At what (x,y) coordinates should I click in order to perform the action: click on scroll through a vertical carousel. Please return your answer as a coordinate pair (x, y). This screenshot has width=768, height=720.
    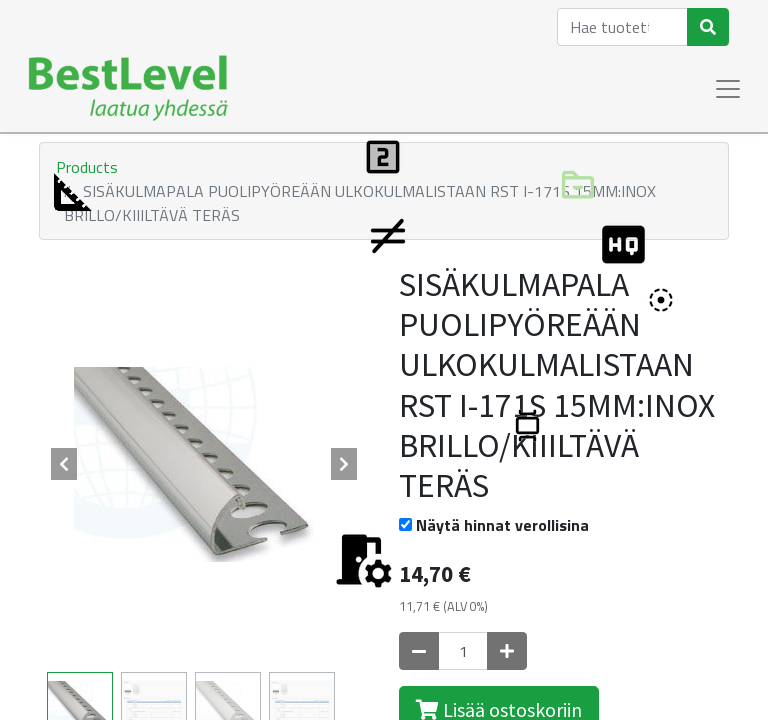
    Looking at the image, I should click on (527, 425).